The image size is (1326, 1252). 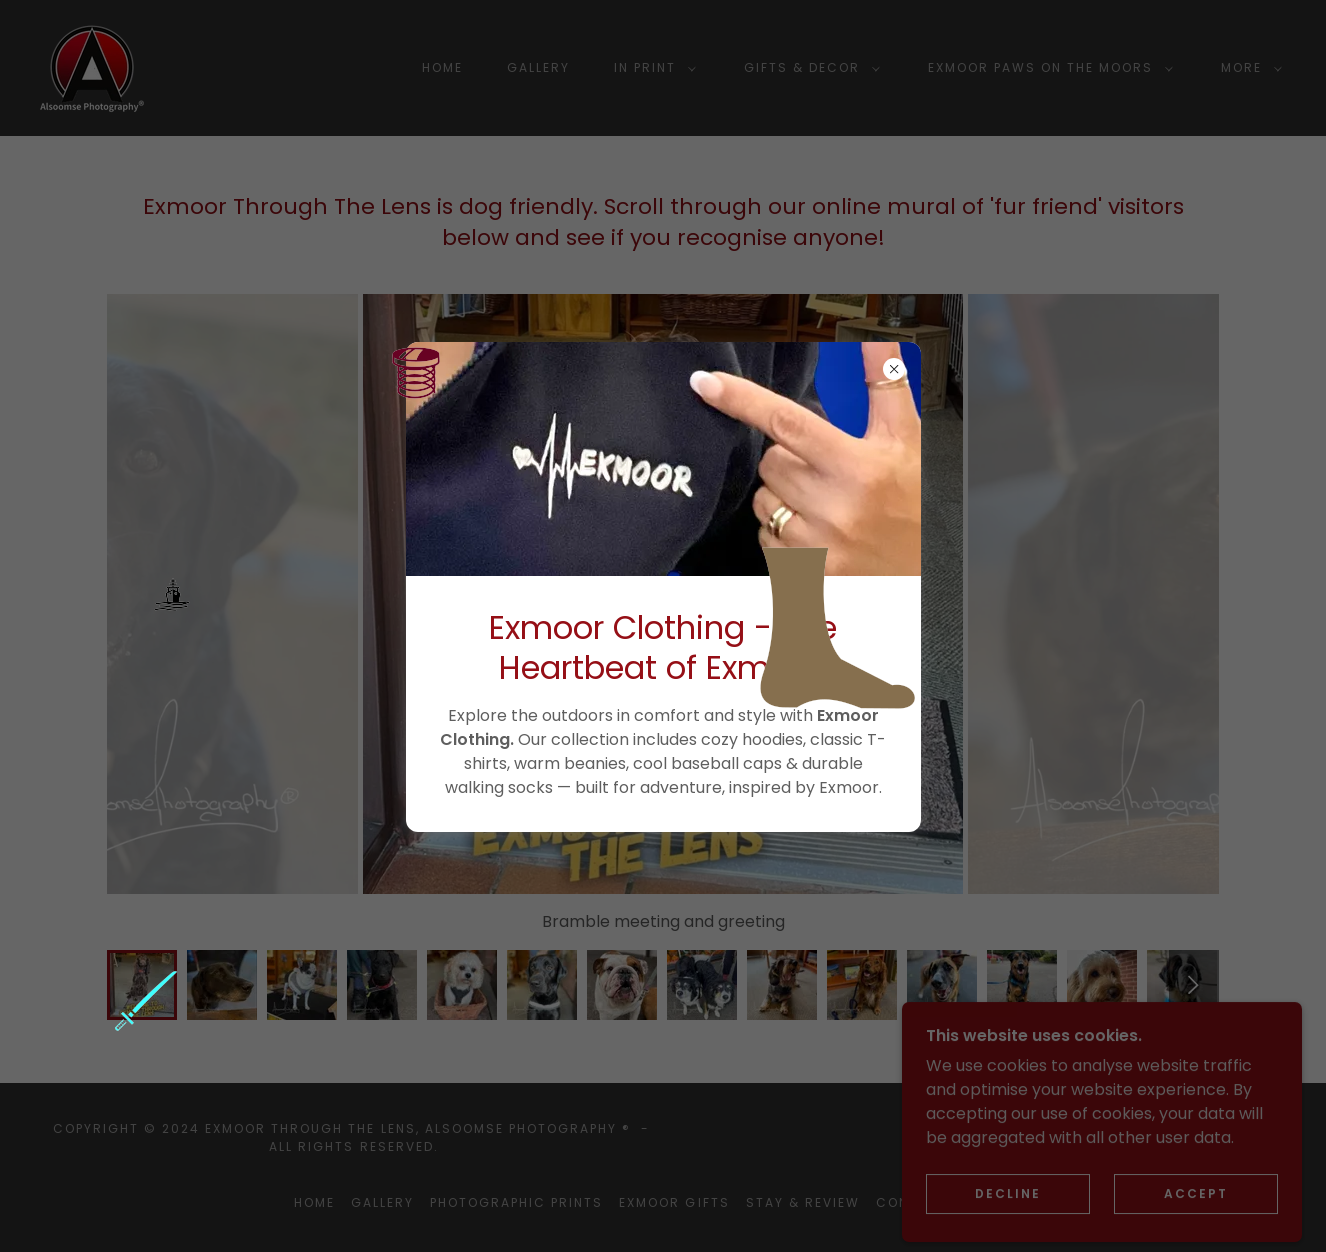 I want to click on play battleship game, so click(x=173, y=596).